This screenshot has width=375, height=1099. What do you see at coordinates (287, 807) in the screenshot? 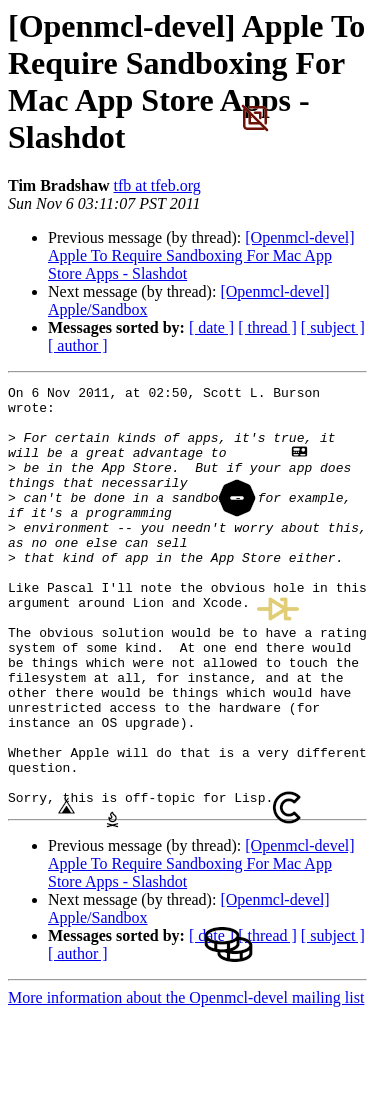
I see `link to coinbase account` at bounding box center [287, 807].